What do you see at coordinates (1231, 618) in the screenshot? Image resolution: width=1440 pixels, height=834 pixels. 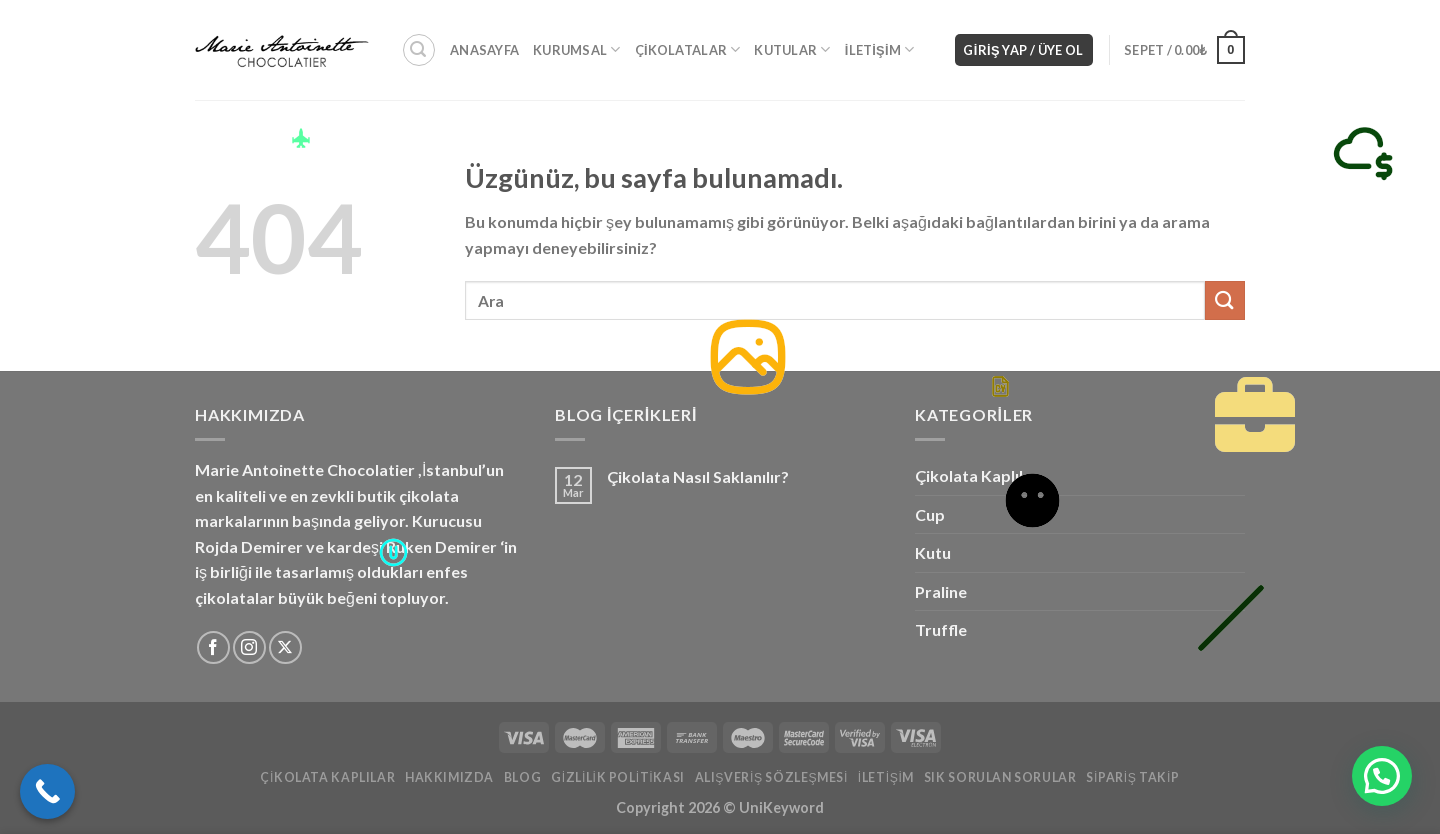 I see `indicates a disabled or unavailable feature` at bounding box center [1231, 618].